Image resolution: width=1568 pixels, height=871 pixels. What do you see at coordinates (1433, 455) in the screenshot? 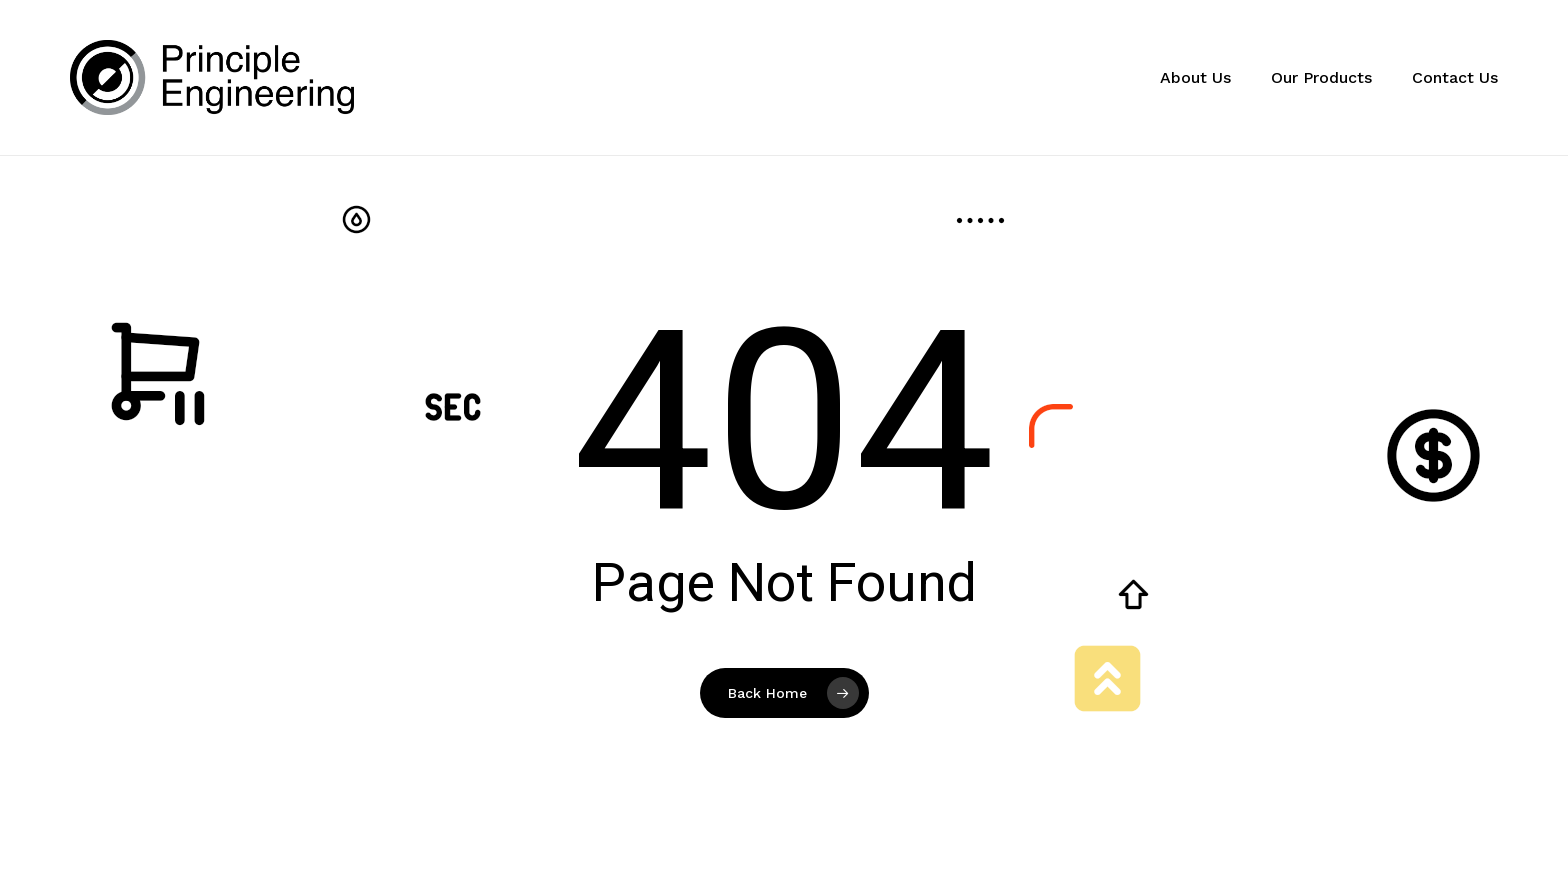
I see `view your account balance` at bounding box center [1433, 455].